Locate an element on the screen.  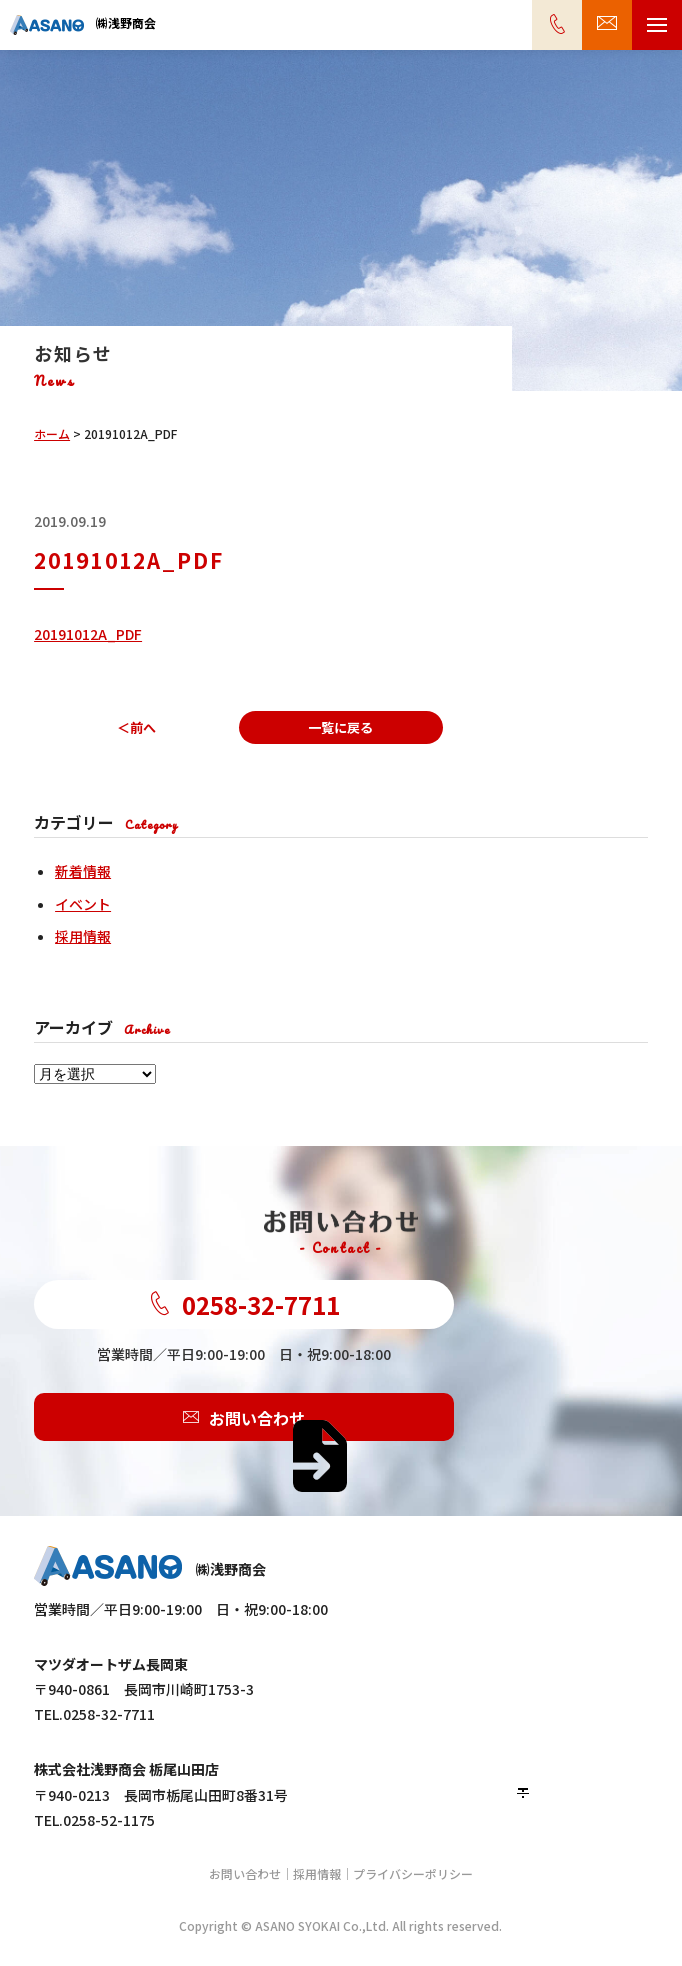
apply strikethrough formatting to selected text is located at coordinates (523, 1793).